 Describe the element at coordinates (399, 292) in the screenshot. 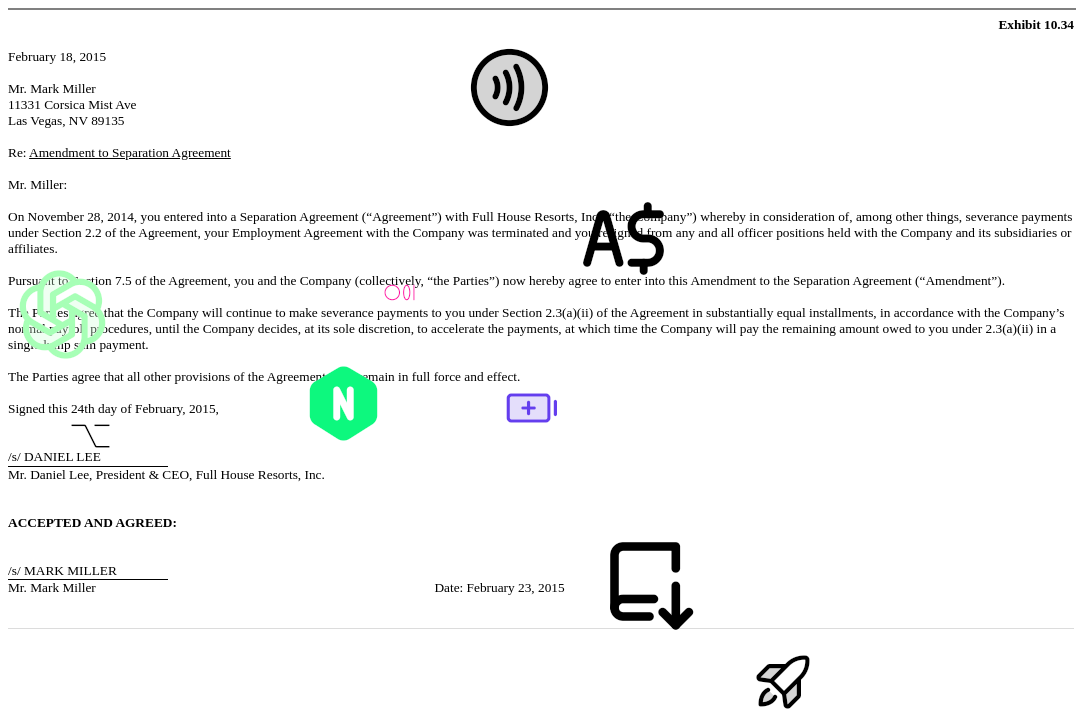

I see `open article on Medium` at that location.